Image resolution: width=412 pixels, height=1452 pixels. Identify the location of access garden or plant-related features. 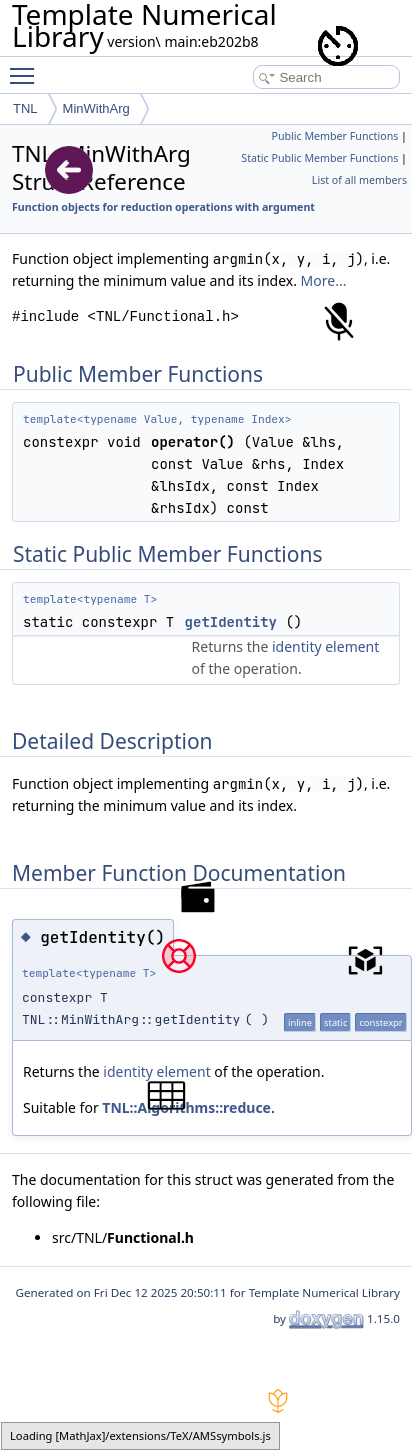
(278, 1401).